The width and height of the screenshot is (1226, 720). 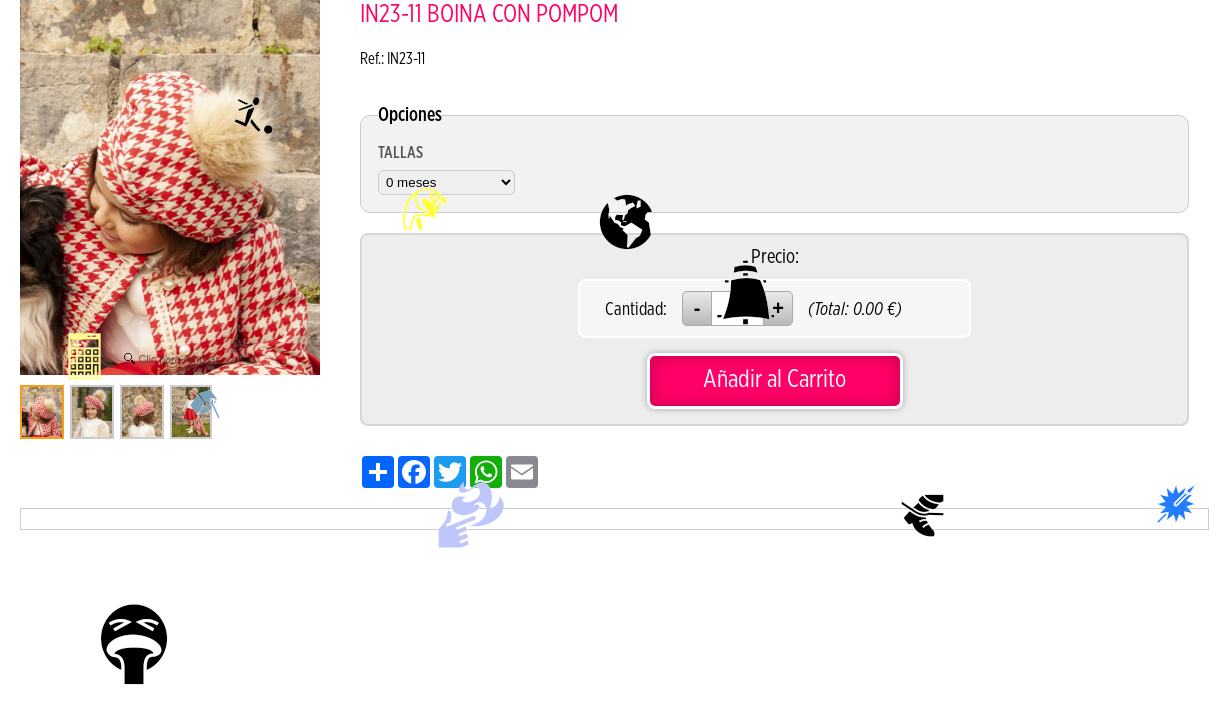 What do you see at coordinates (134, 644) in the screenshot?
I see `indicates nausea or sickness status effect` at bounding box center [134, 644].